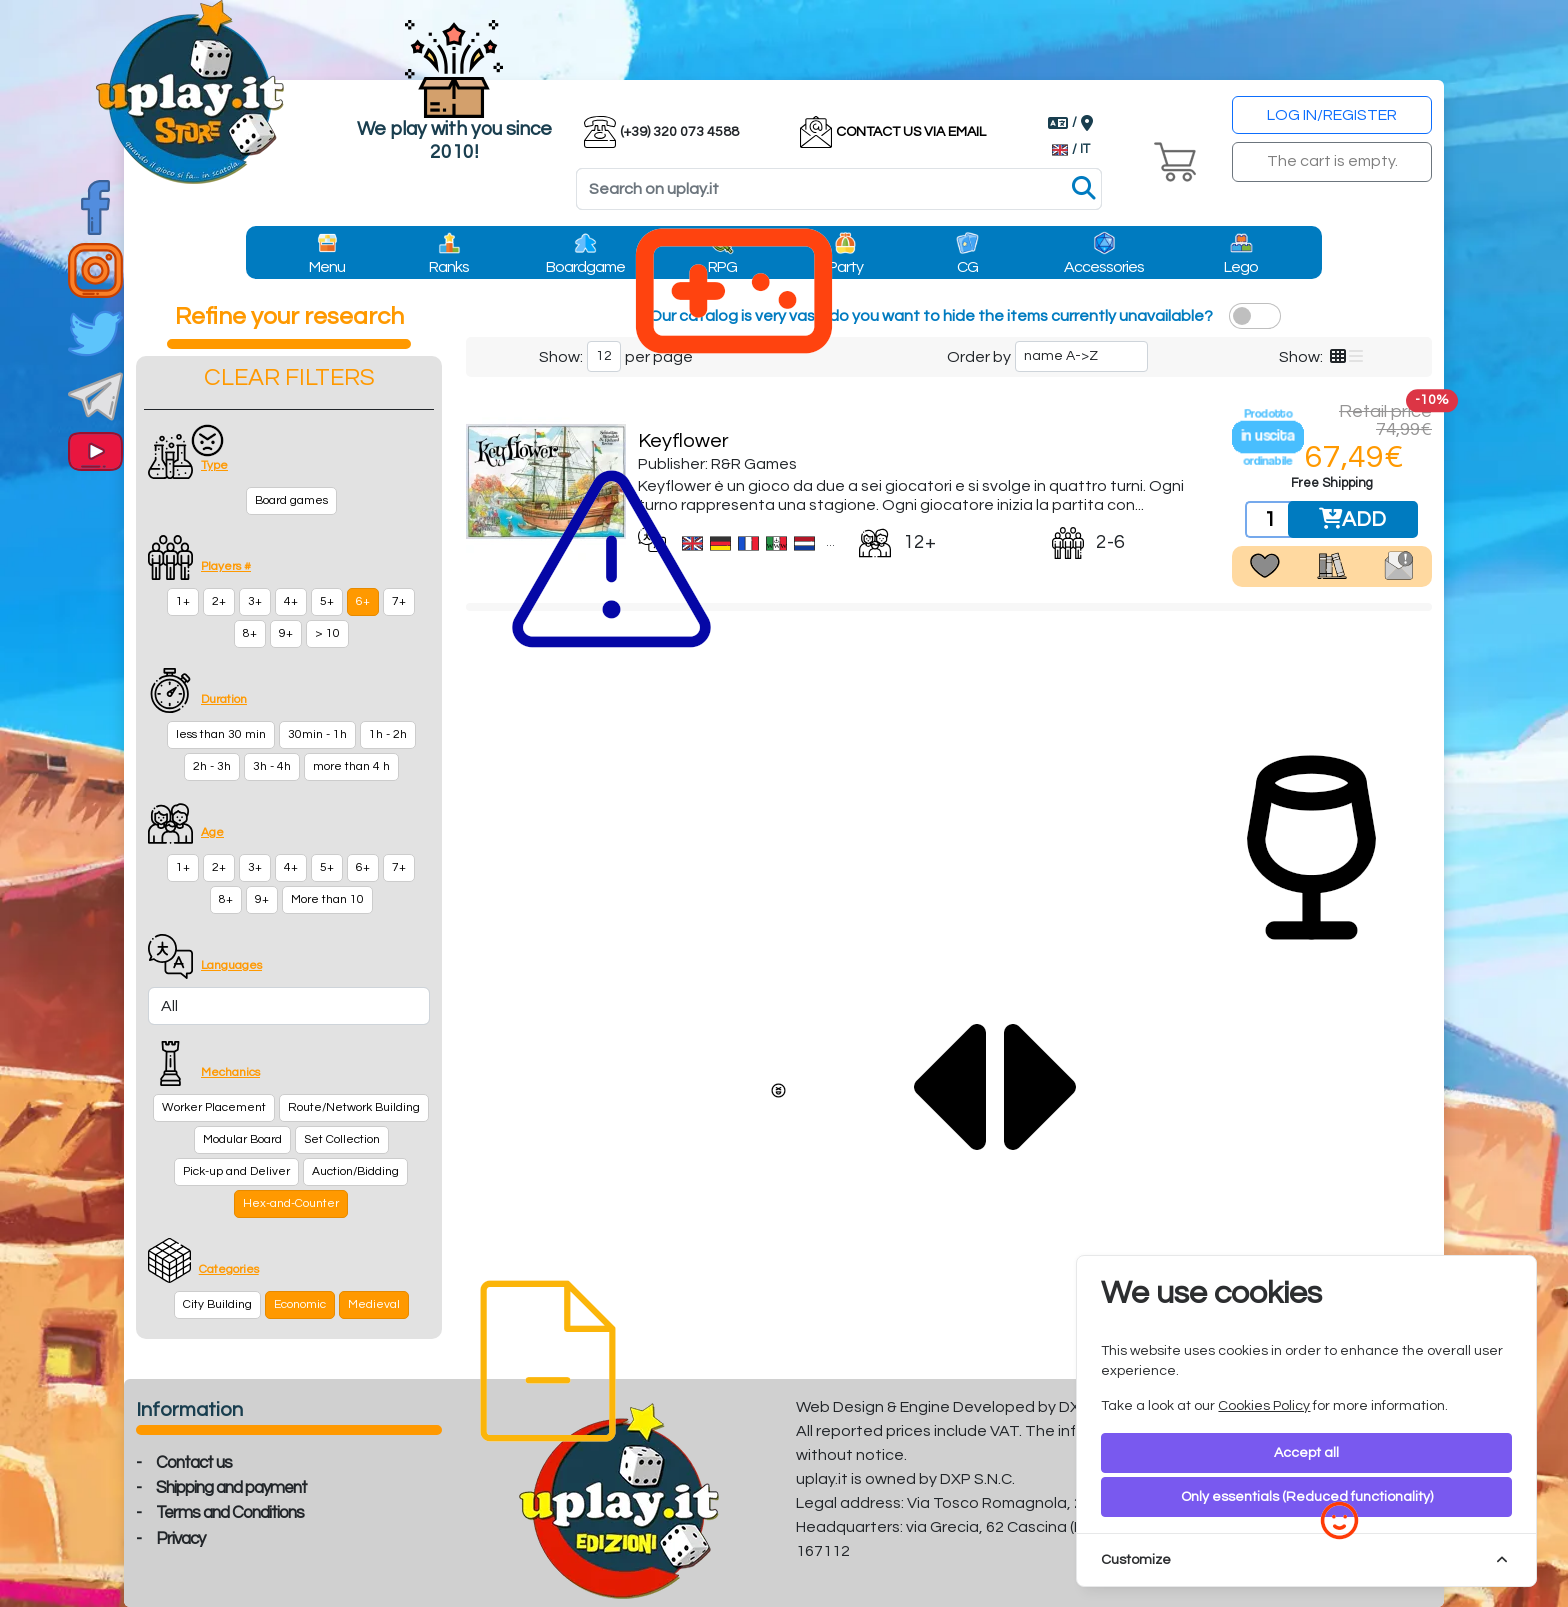 This screenshot has height=1607, width=1568. I want to click on add a reaction or emoji, so click(1339, 1520).